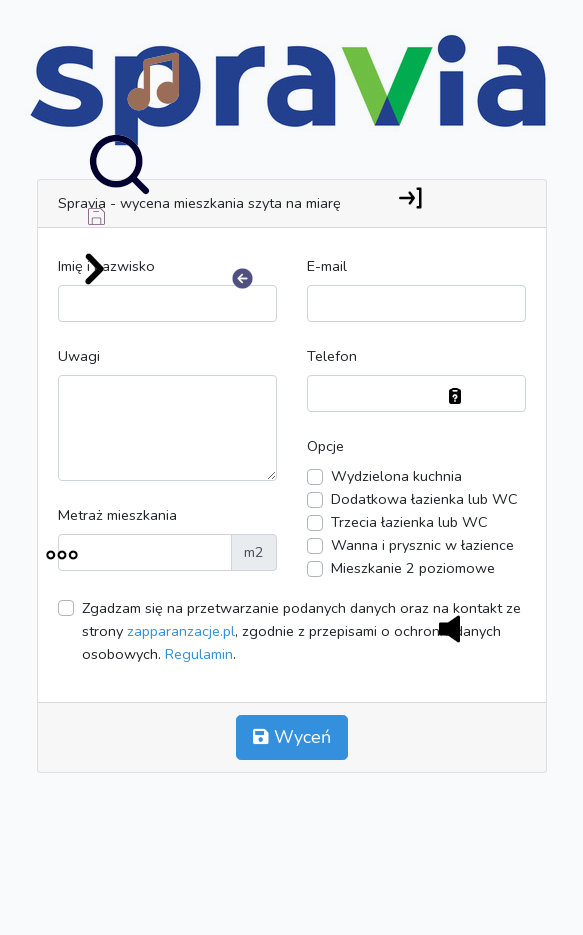  Describe the element at coordinates (119, 164) in the screenshot. I see `search for content or items` at that location.